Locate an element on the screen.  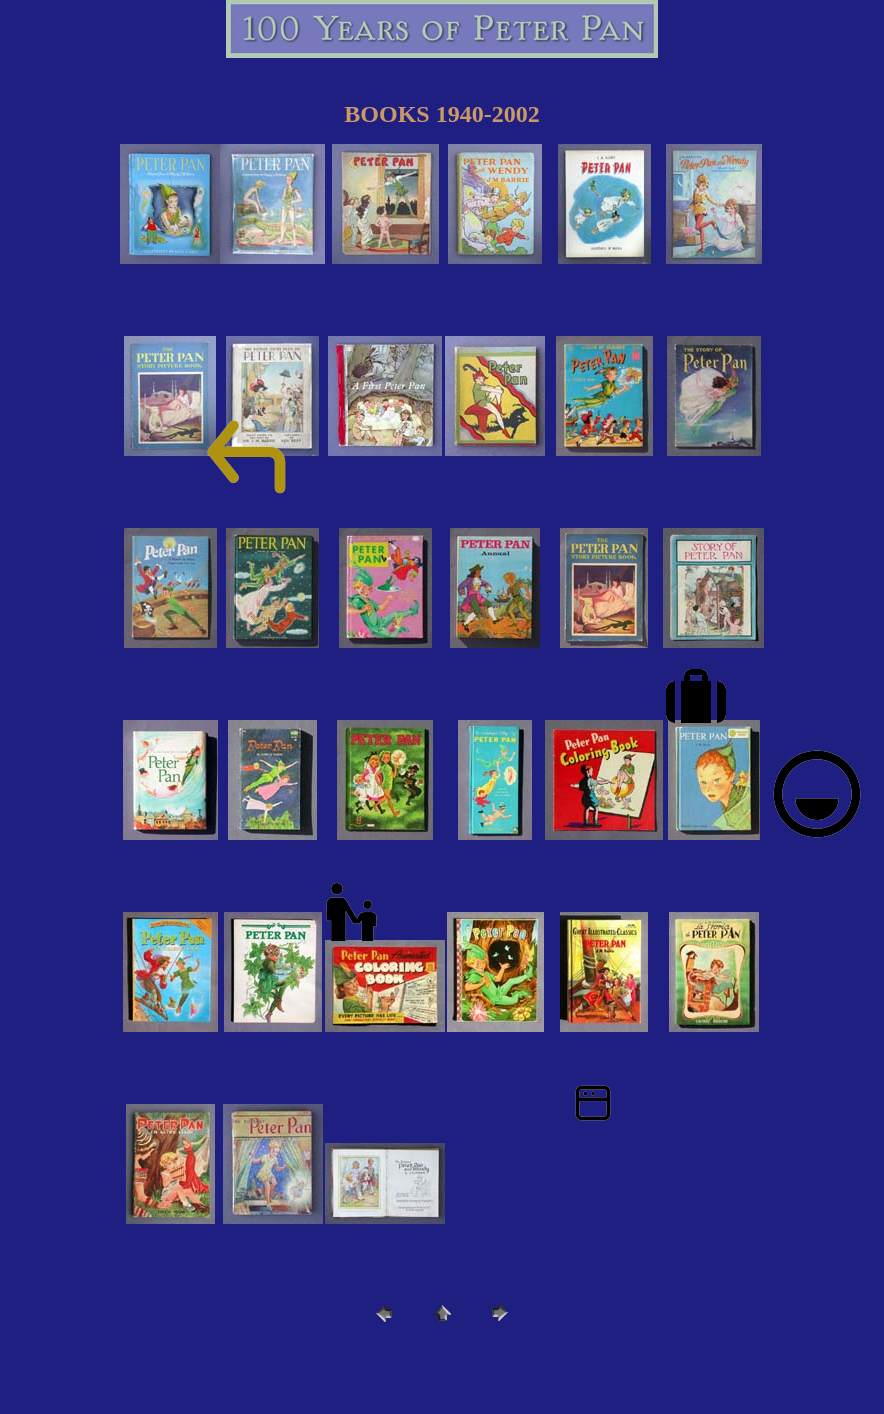
open web browser is located at coordinates (593, 1103).